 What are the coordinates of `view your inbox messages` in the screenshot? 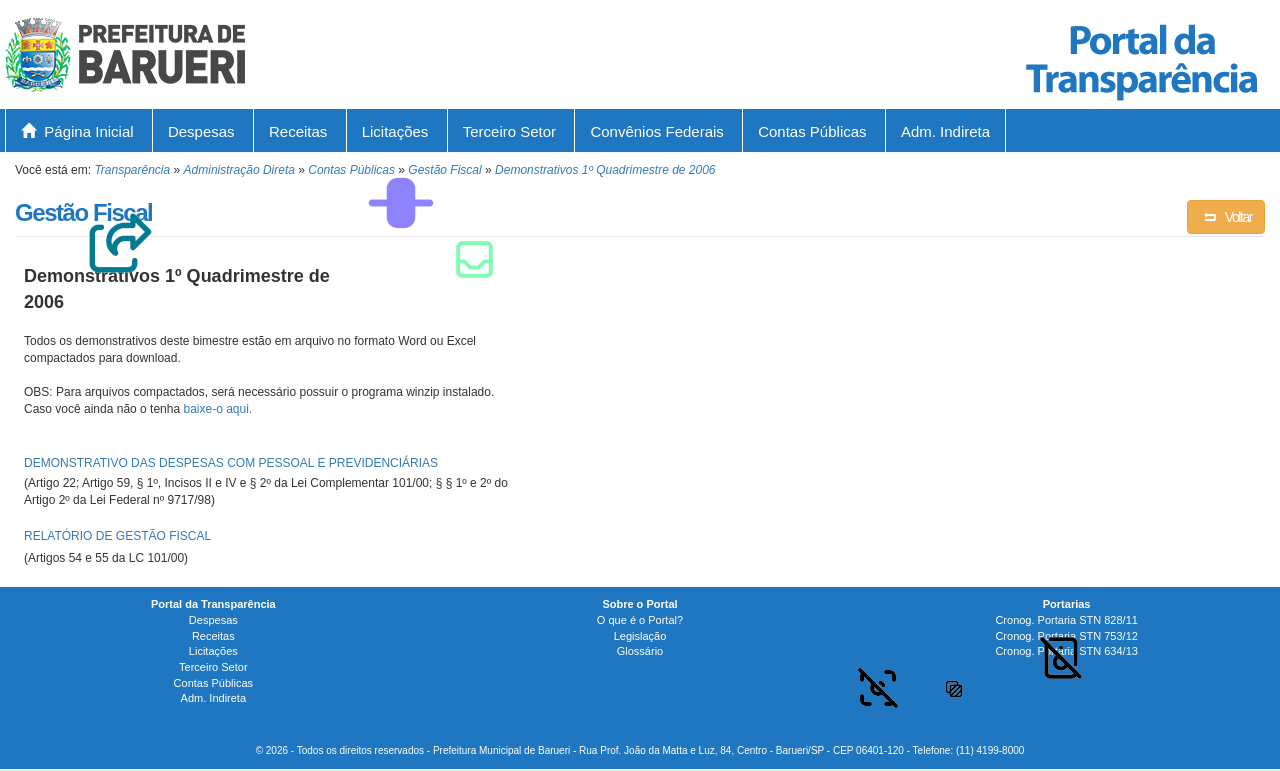 It's located at (474, 259).